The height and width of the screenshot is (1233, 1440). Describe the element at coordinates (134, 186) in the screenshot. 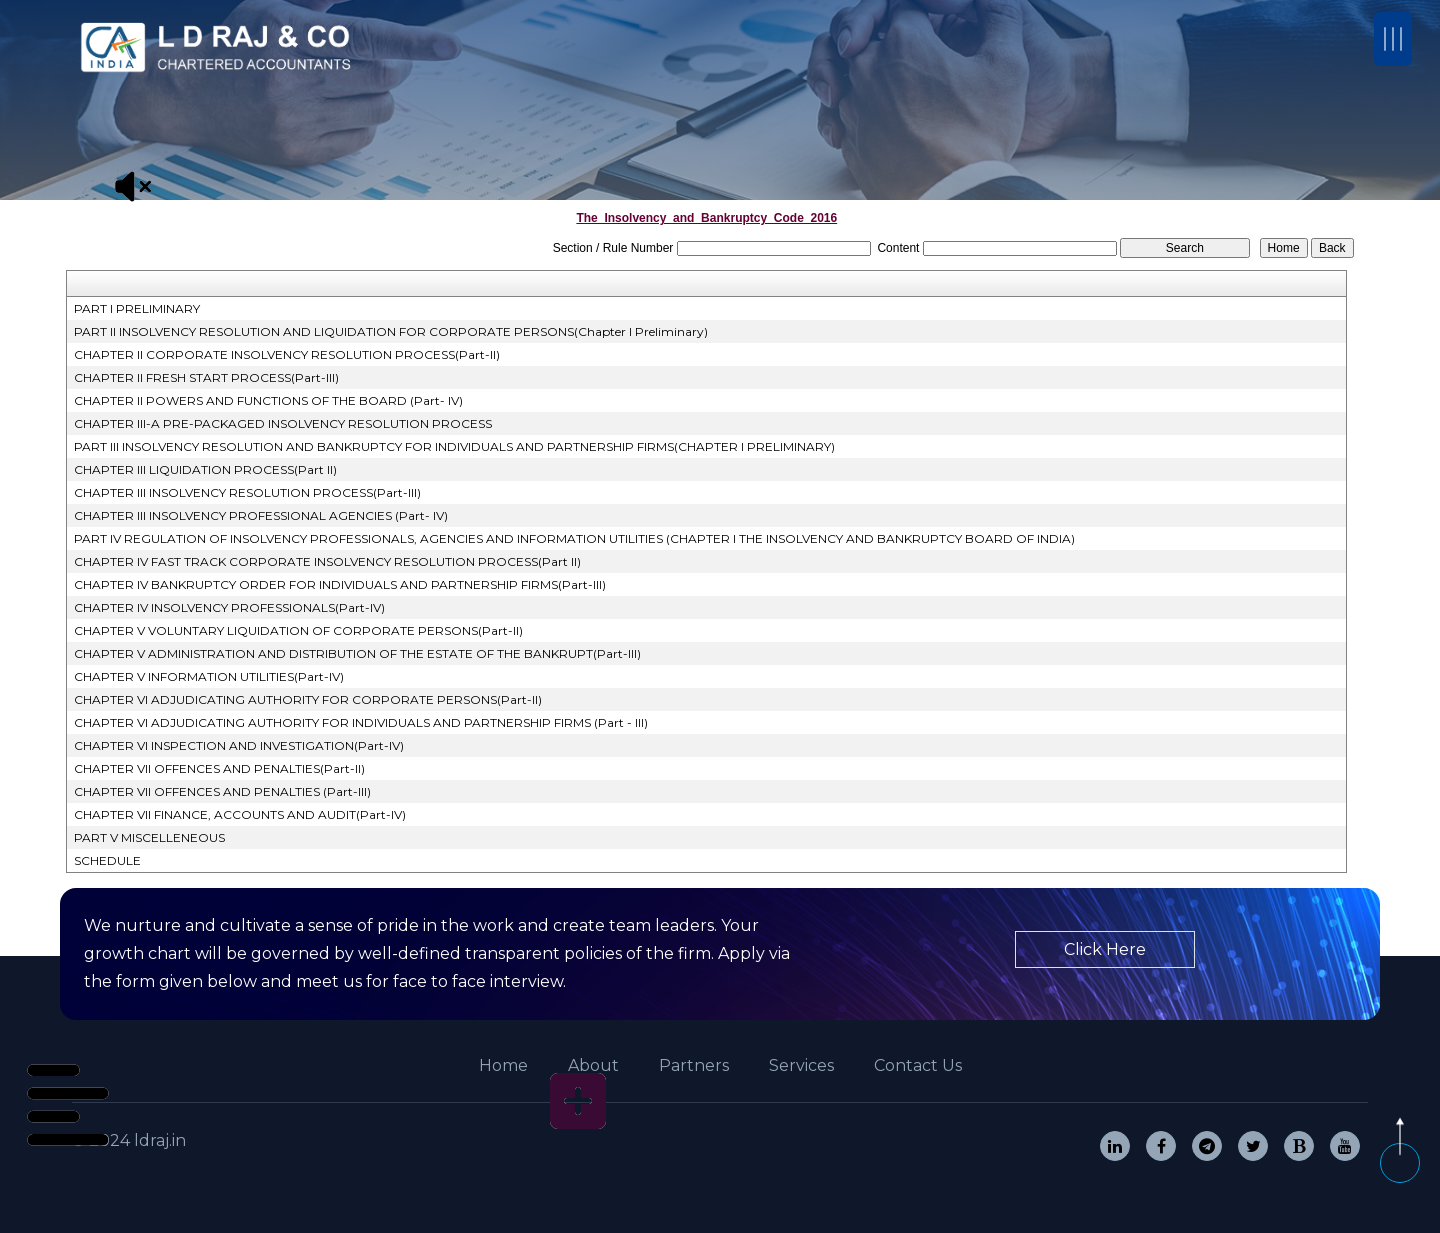

I see `mute audio` at that location.